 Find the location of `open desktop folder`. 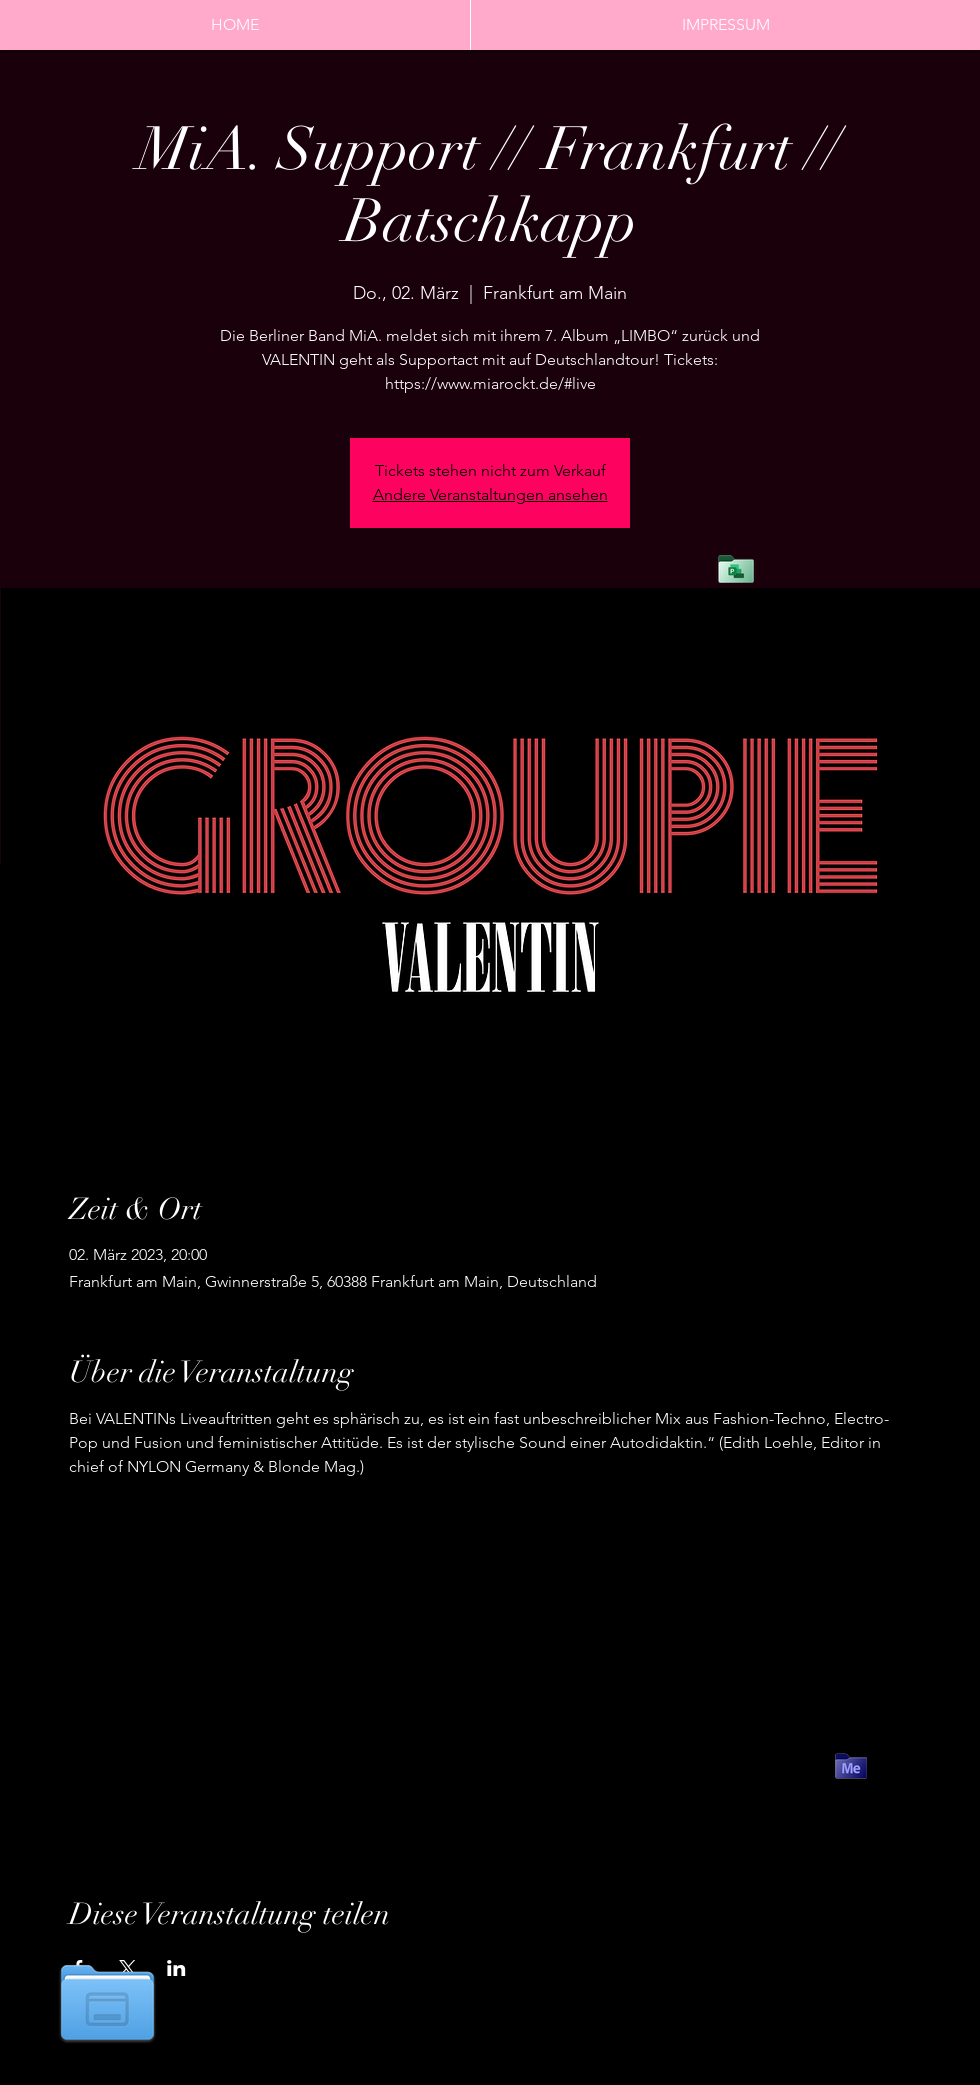

open desktop folder is located at coordinates (107, 2002).